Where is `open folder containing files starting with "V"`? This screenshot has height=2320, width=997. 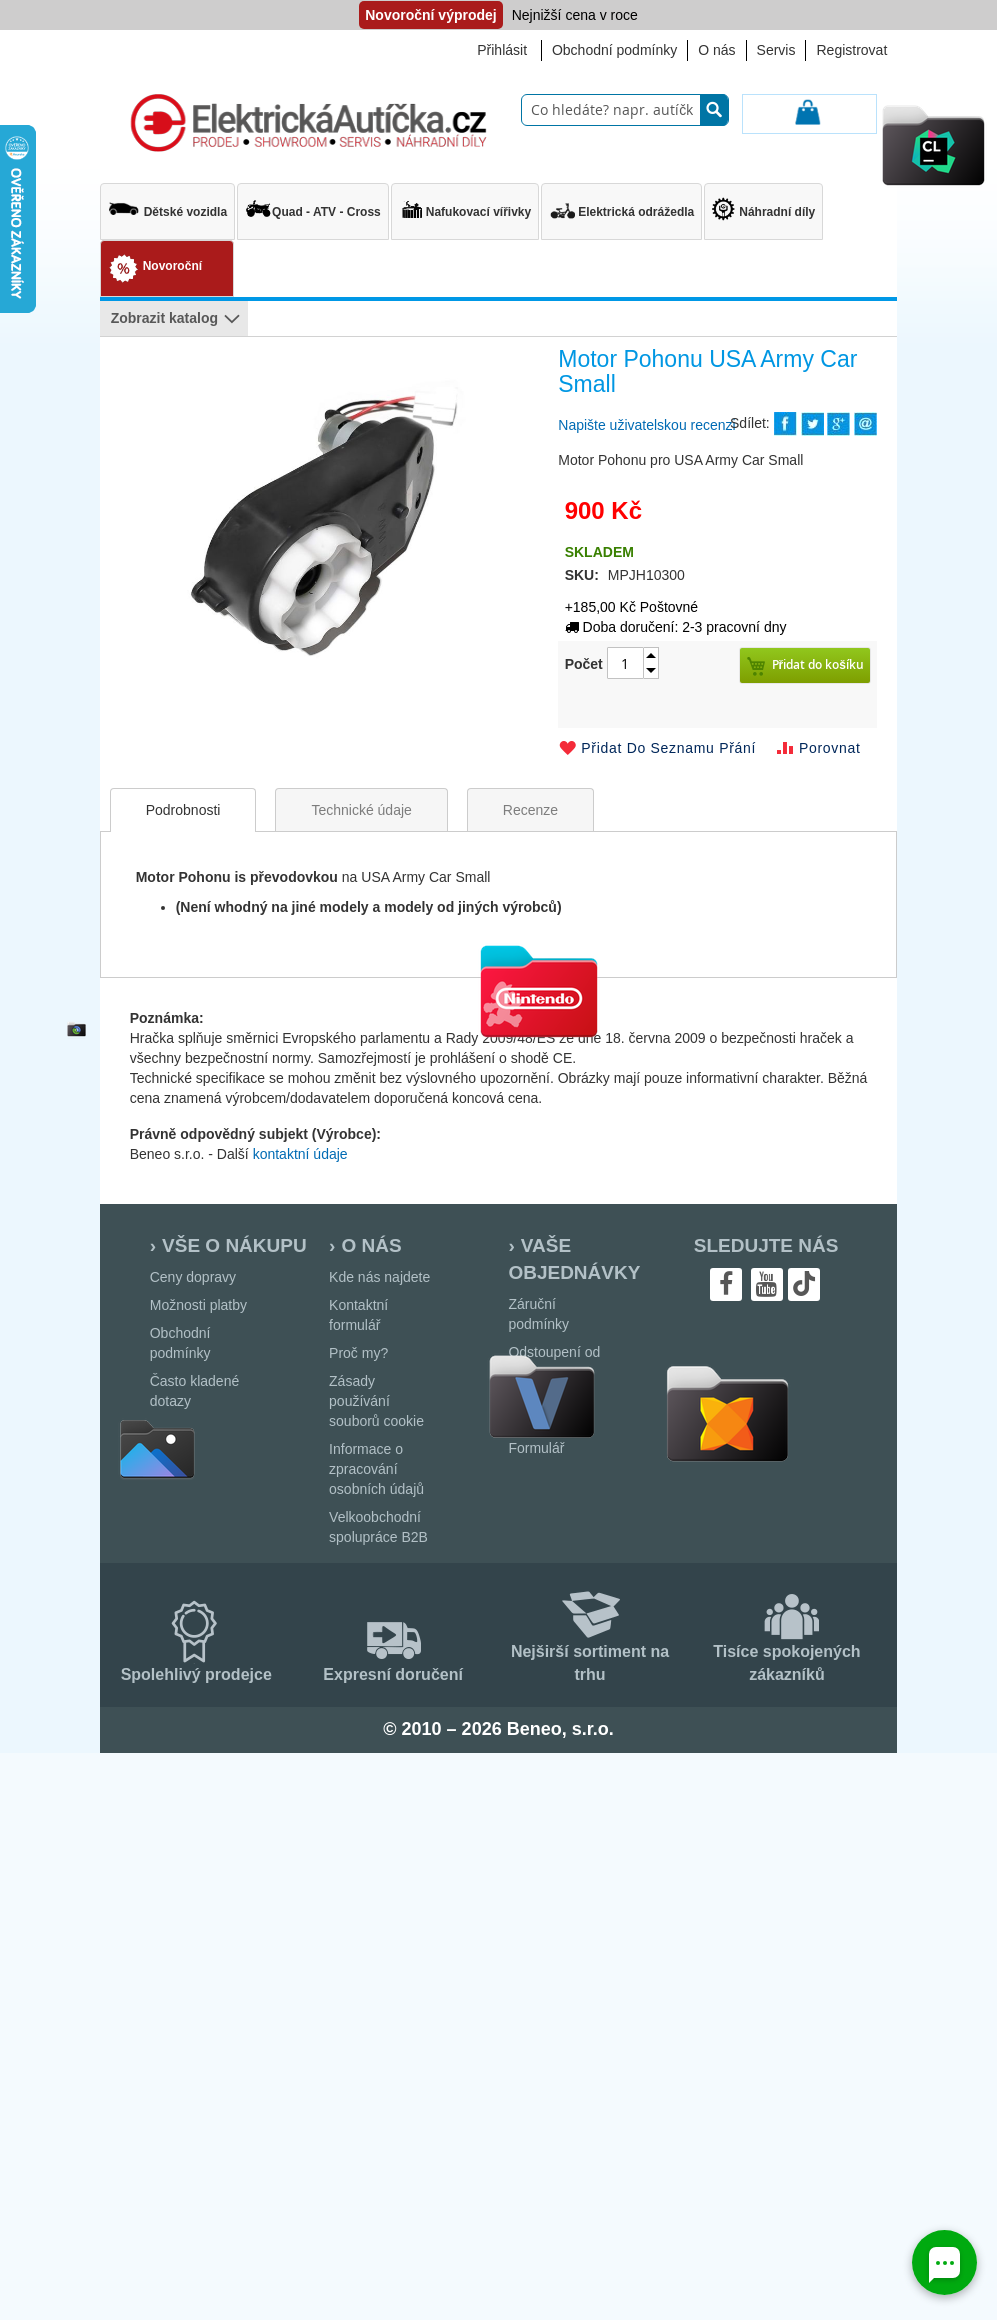 open folder containing files starting with "V" is located at coordinates (541, 1399).